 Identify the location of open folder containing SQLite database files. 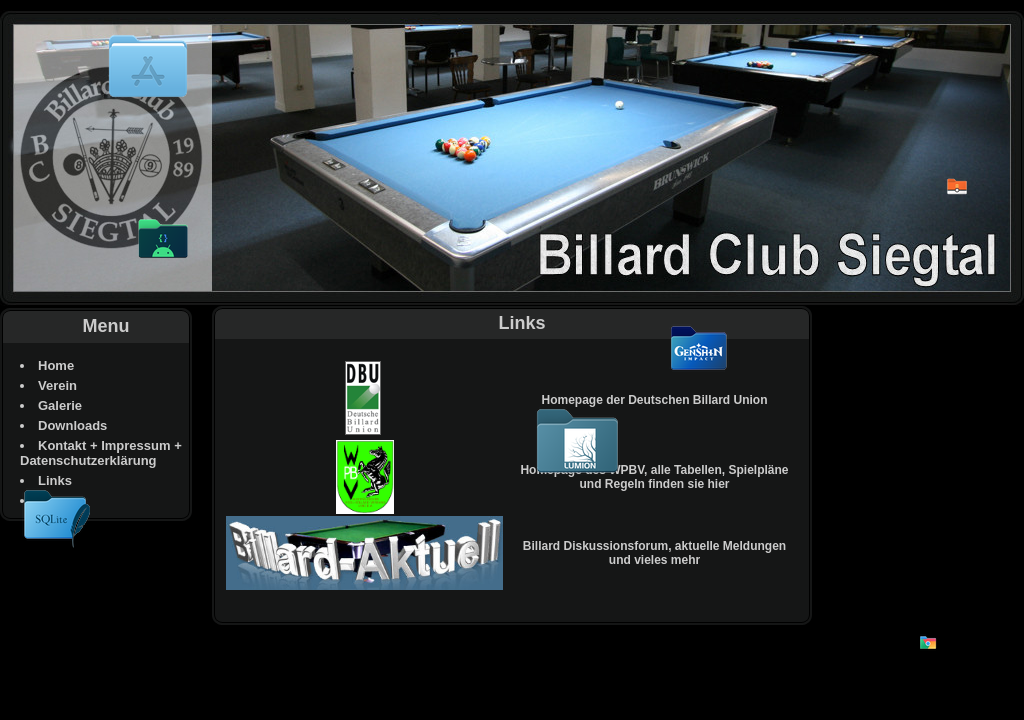
(55, 516).